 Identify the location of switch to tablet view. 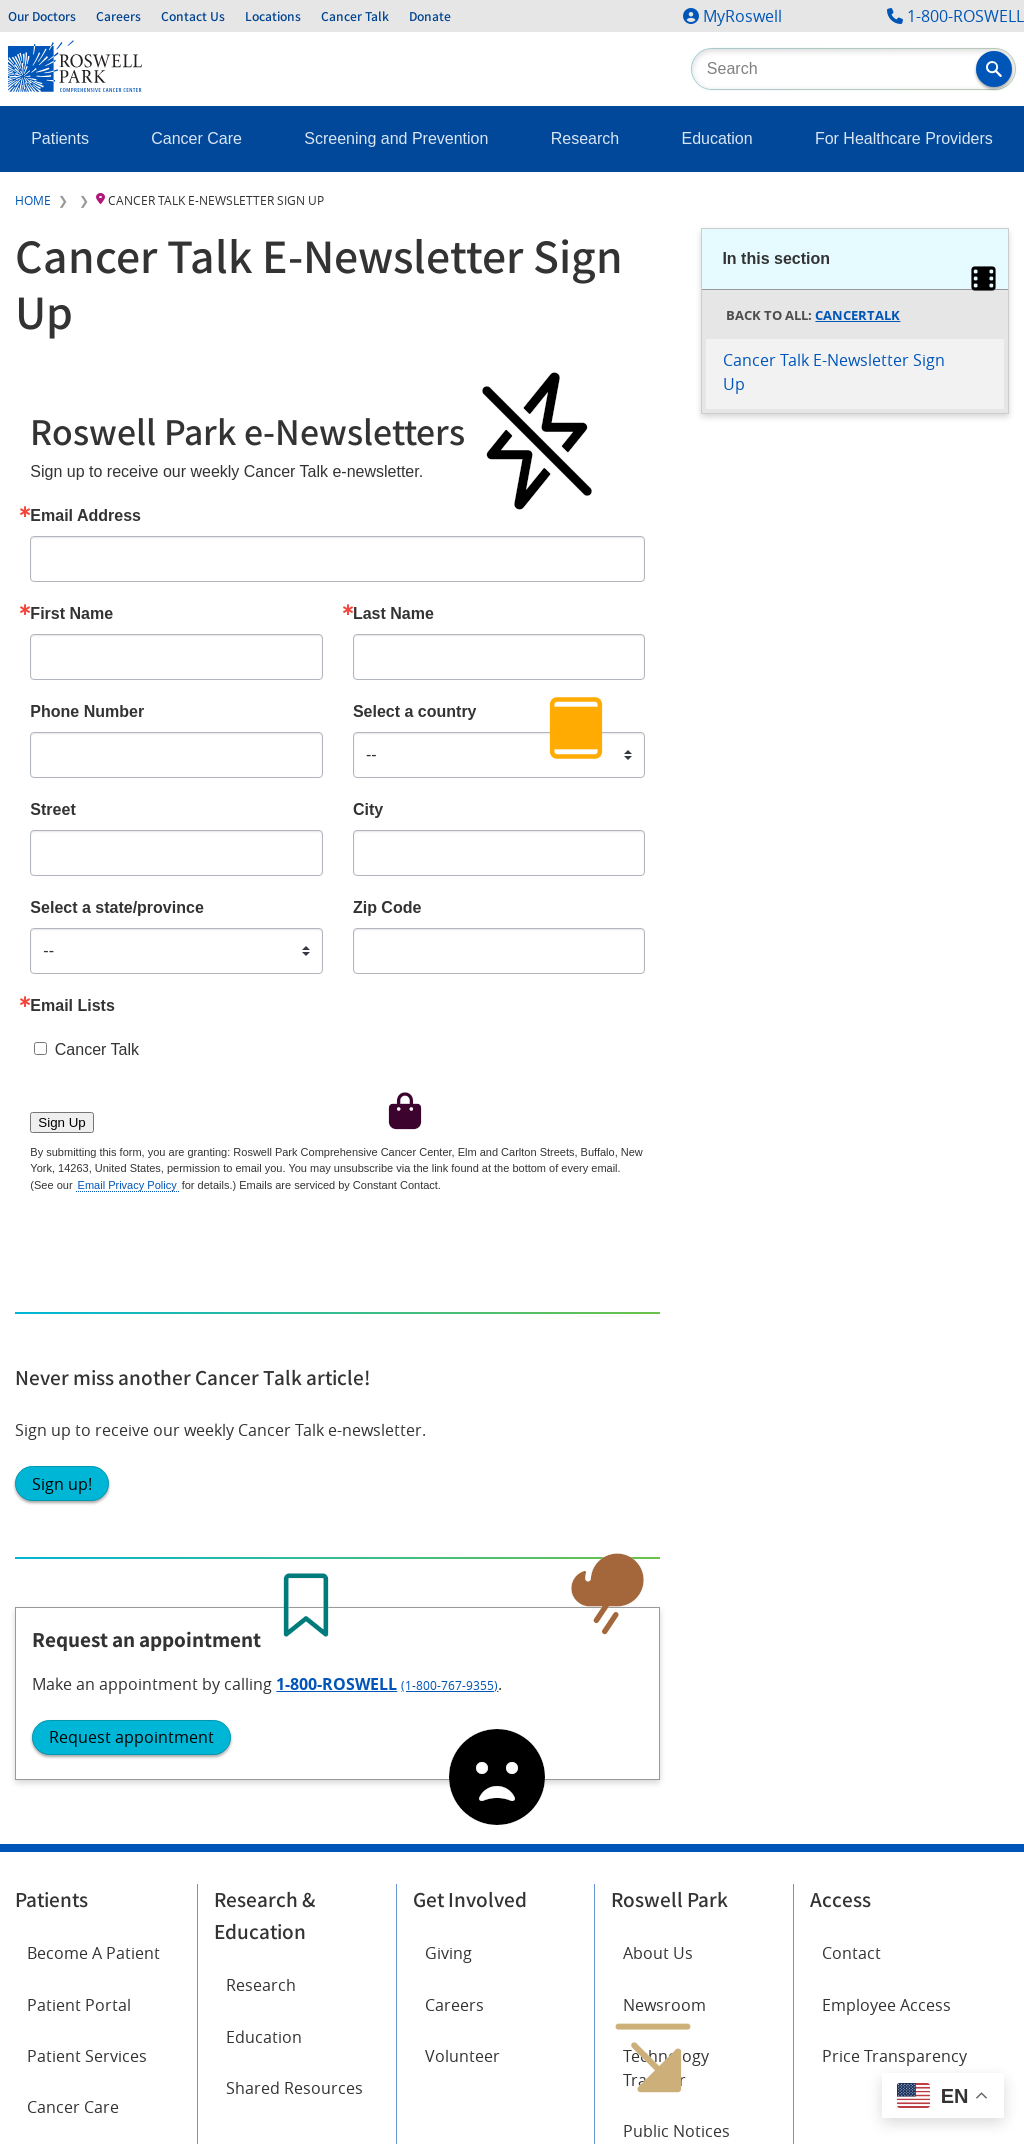
(576, 728).